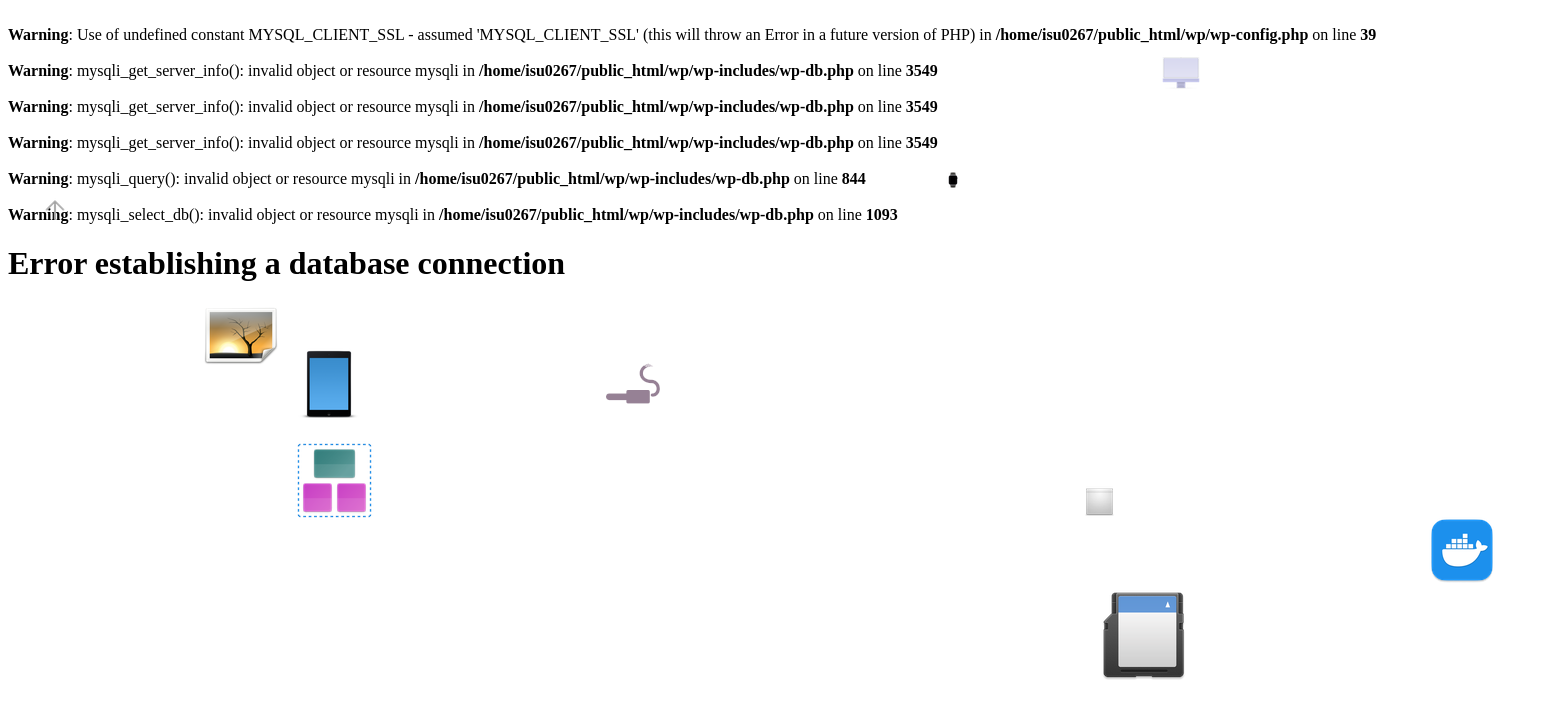  Describe the element at coordinates (953, 180) in the screenshot. I see `apple watch series 10 device icon` at that location.